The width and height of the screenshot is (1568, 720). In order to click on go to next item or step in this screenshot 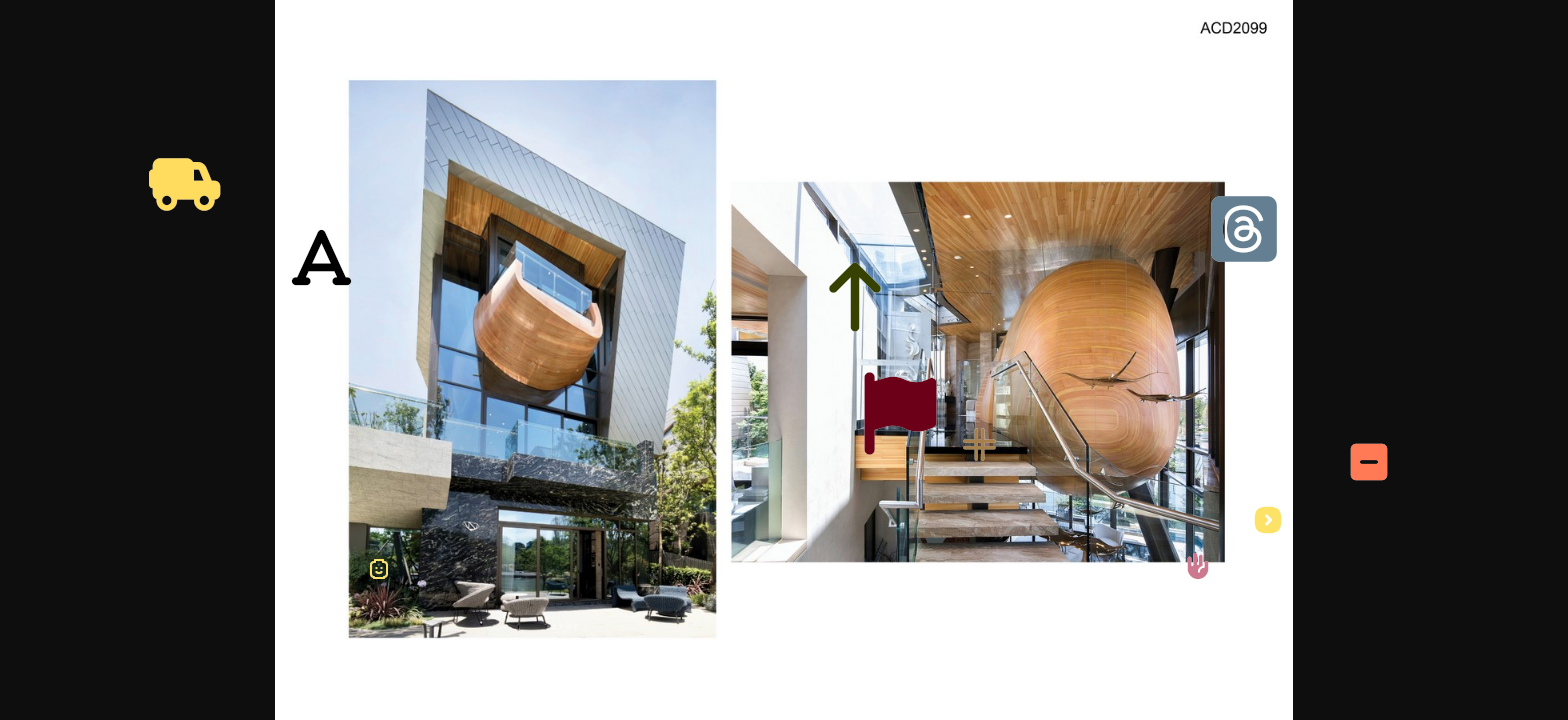, I will do `click(1268, 520)`.